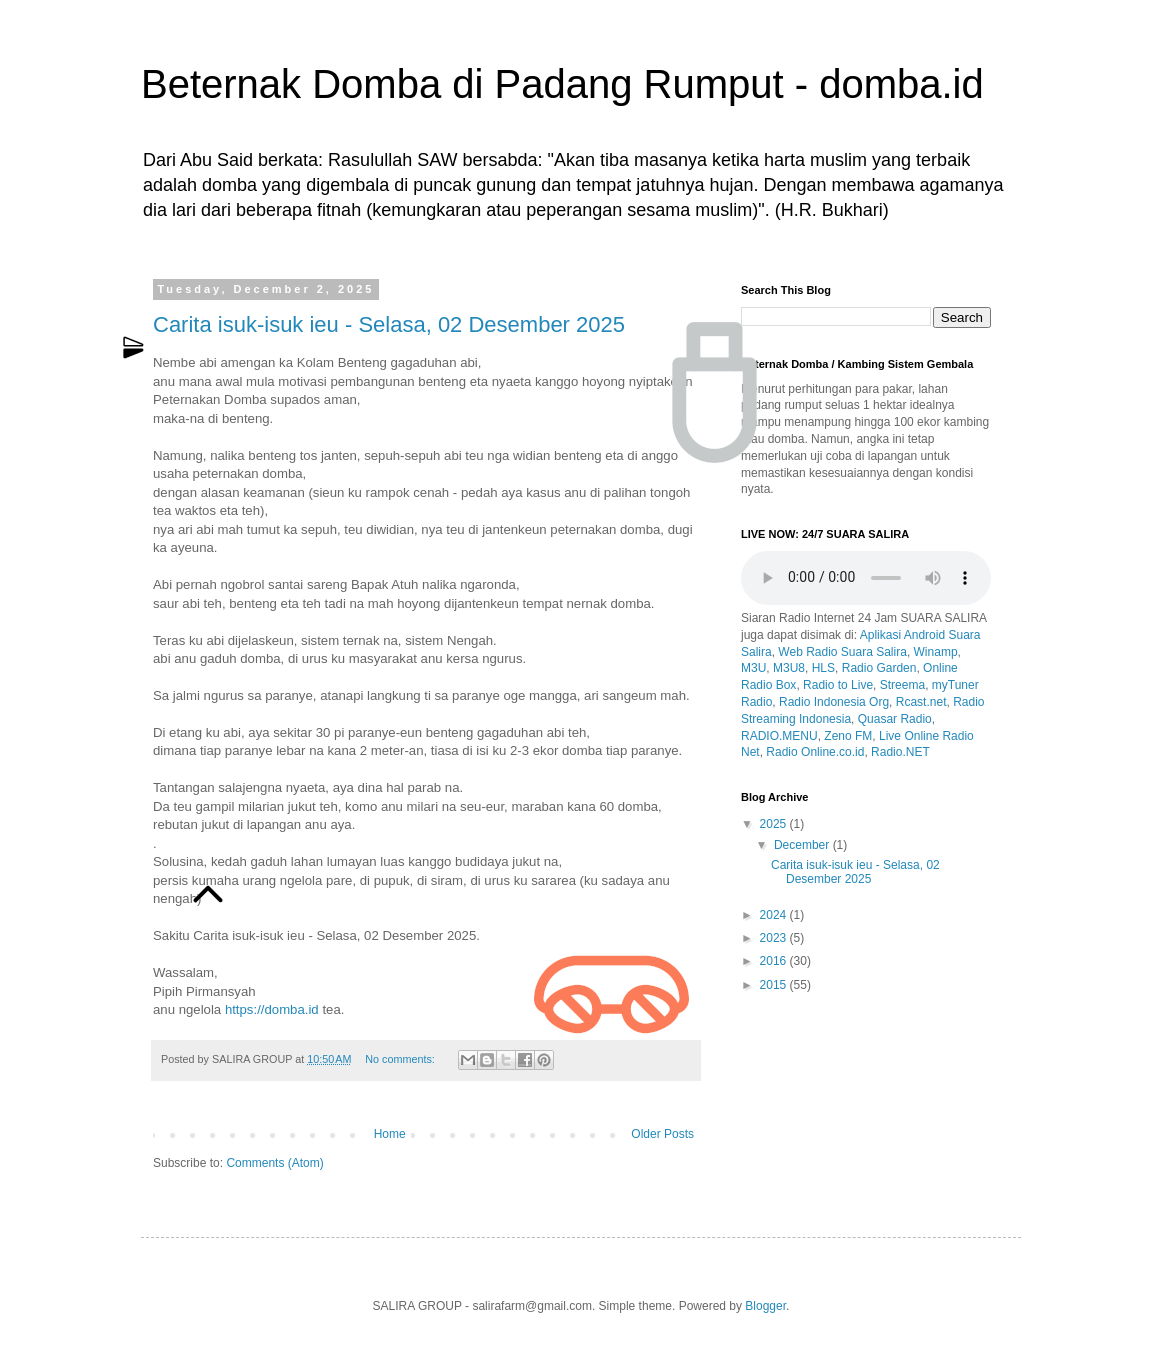 The height and width of the screenshot is (1354, 1162). What do you see at coordinates (611, 994) in the screenshot?
I see `access swimming or diving activity settings` at bounding box center [611, 994].